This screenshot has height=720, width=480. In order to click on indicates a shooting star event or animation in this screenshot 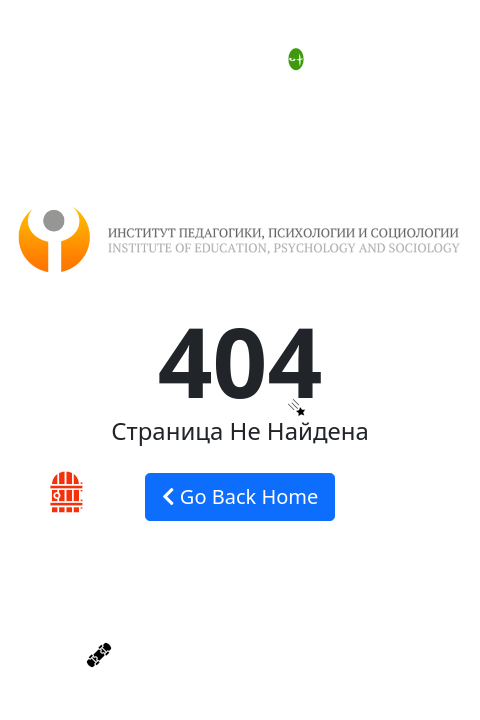, I will do `click(296, 407)`.